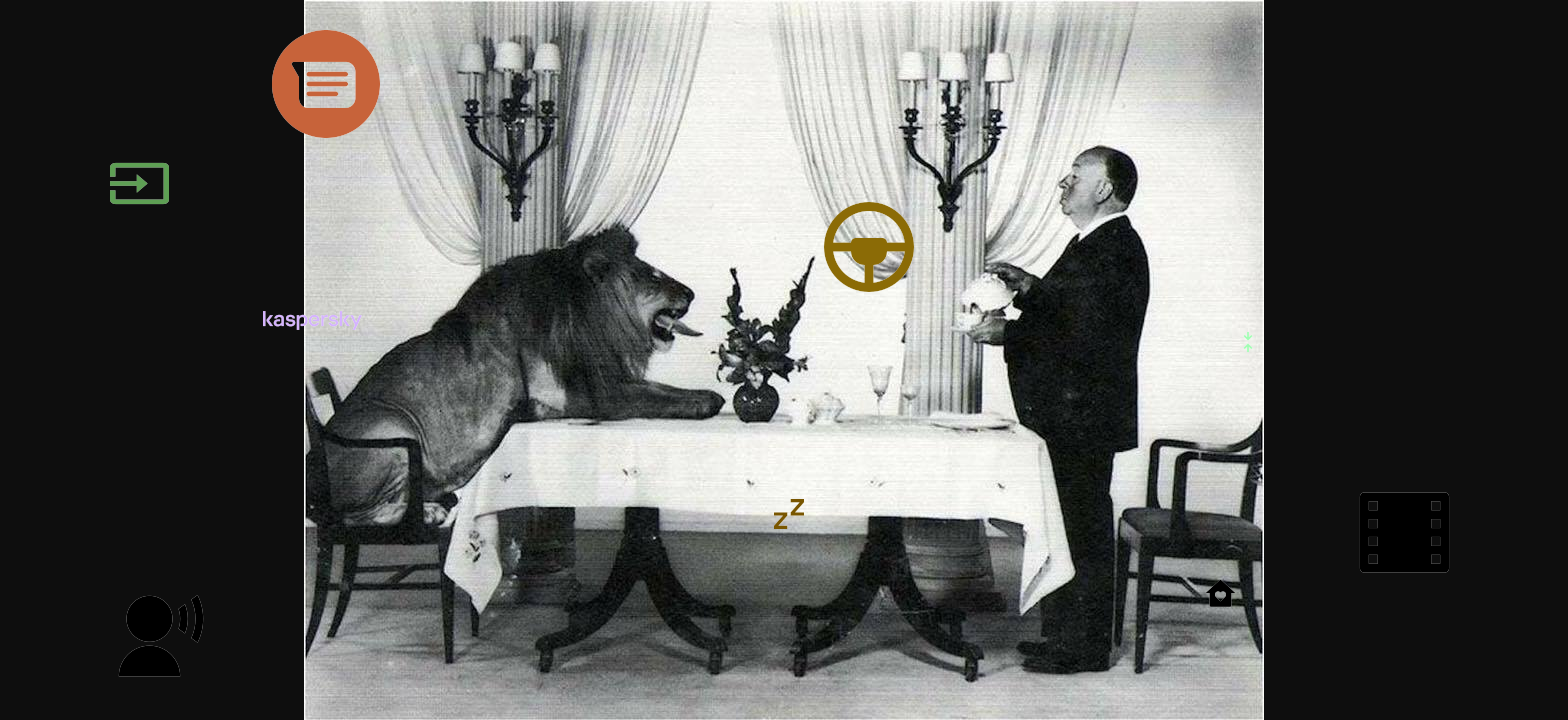 This screenshot has height=720, width=1568. I want to click on indicates sleep or rest mode, so click(789, 514).